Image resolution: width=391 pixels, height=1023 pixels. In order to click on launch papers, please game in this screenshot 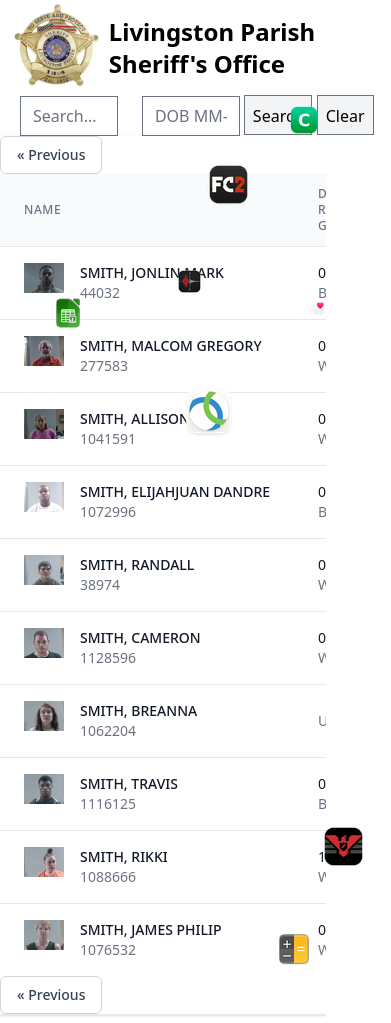, I will do `click(343, 846)`.